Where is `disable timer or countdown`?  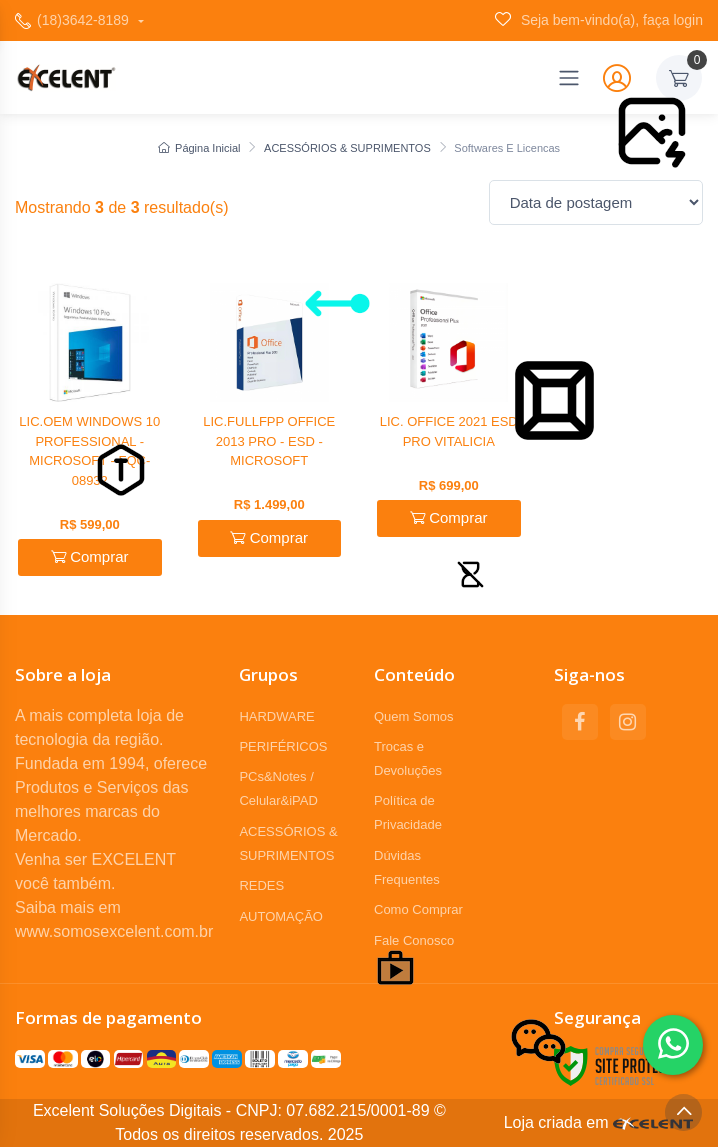
disable timer or countdown is located at coordinates (470, 574).